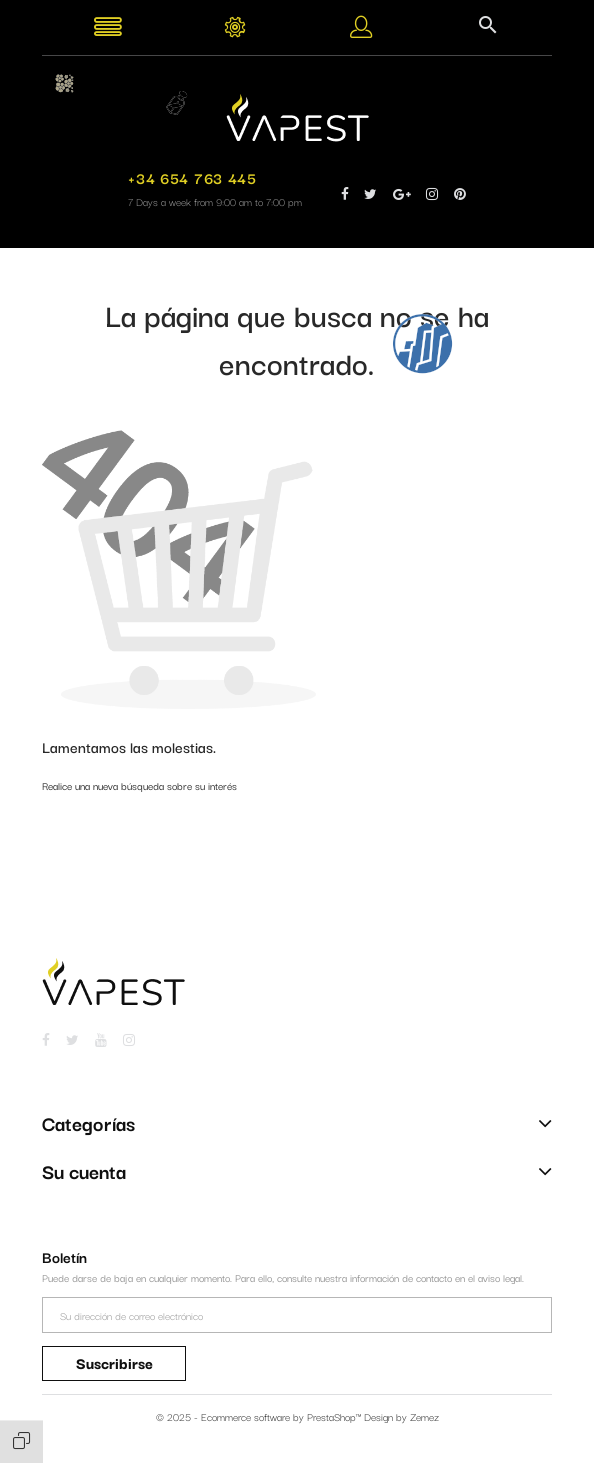 The width and height of the screenshot is (594, 1463). Describe the element at coordinates (64, 83) in the screenshot. I see `access the garden or floral collection` at that location.